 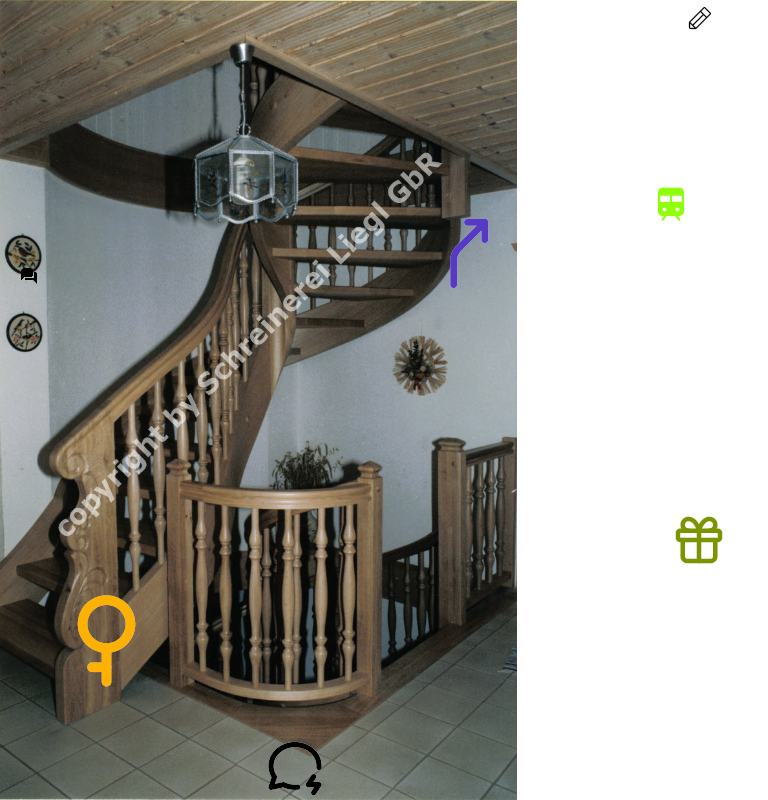 I want to click on bear right at the next turn, so click(x=467, y=253).